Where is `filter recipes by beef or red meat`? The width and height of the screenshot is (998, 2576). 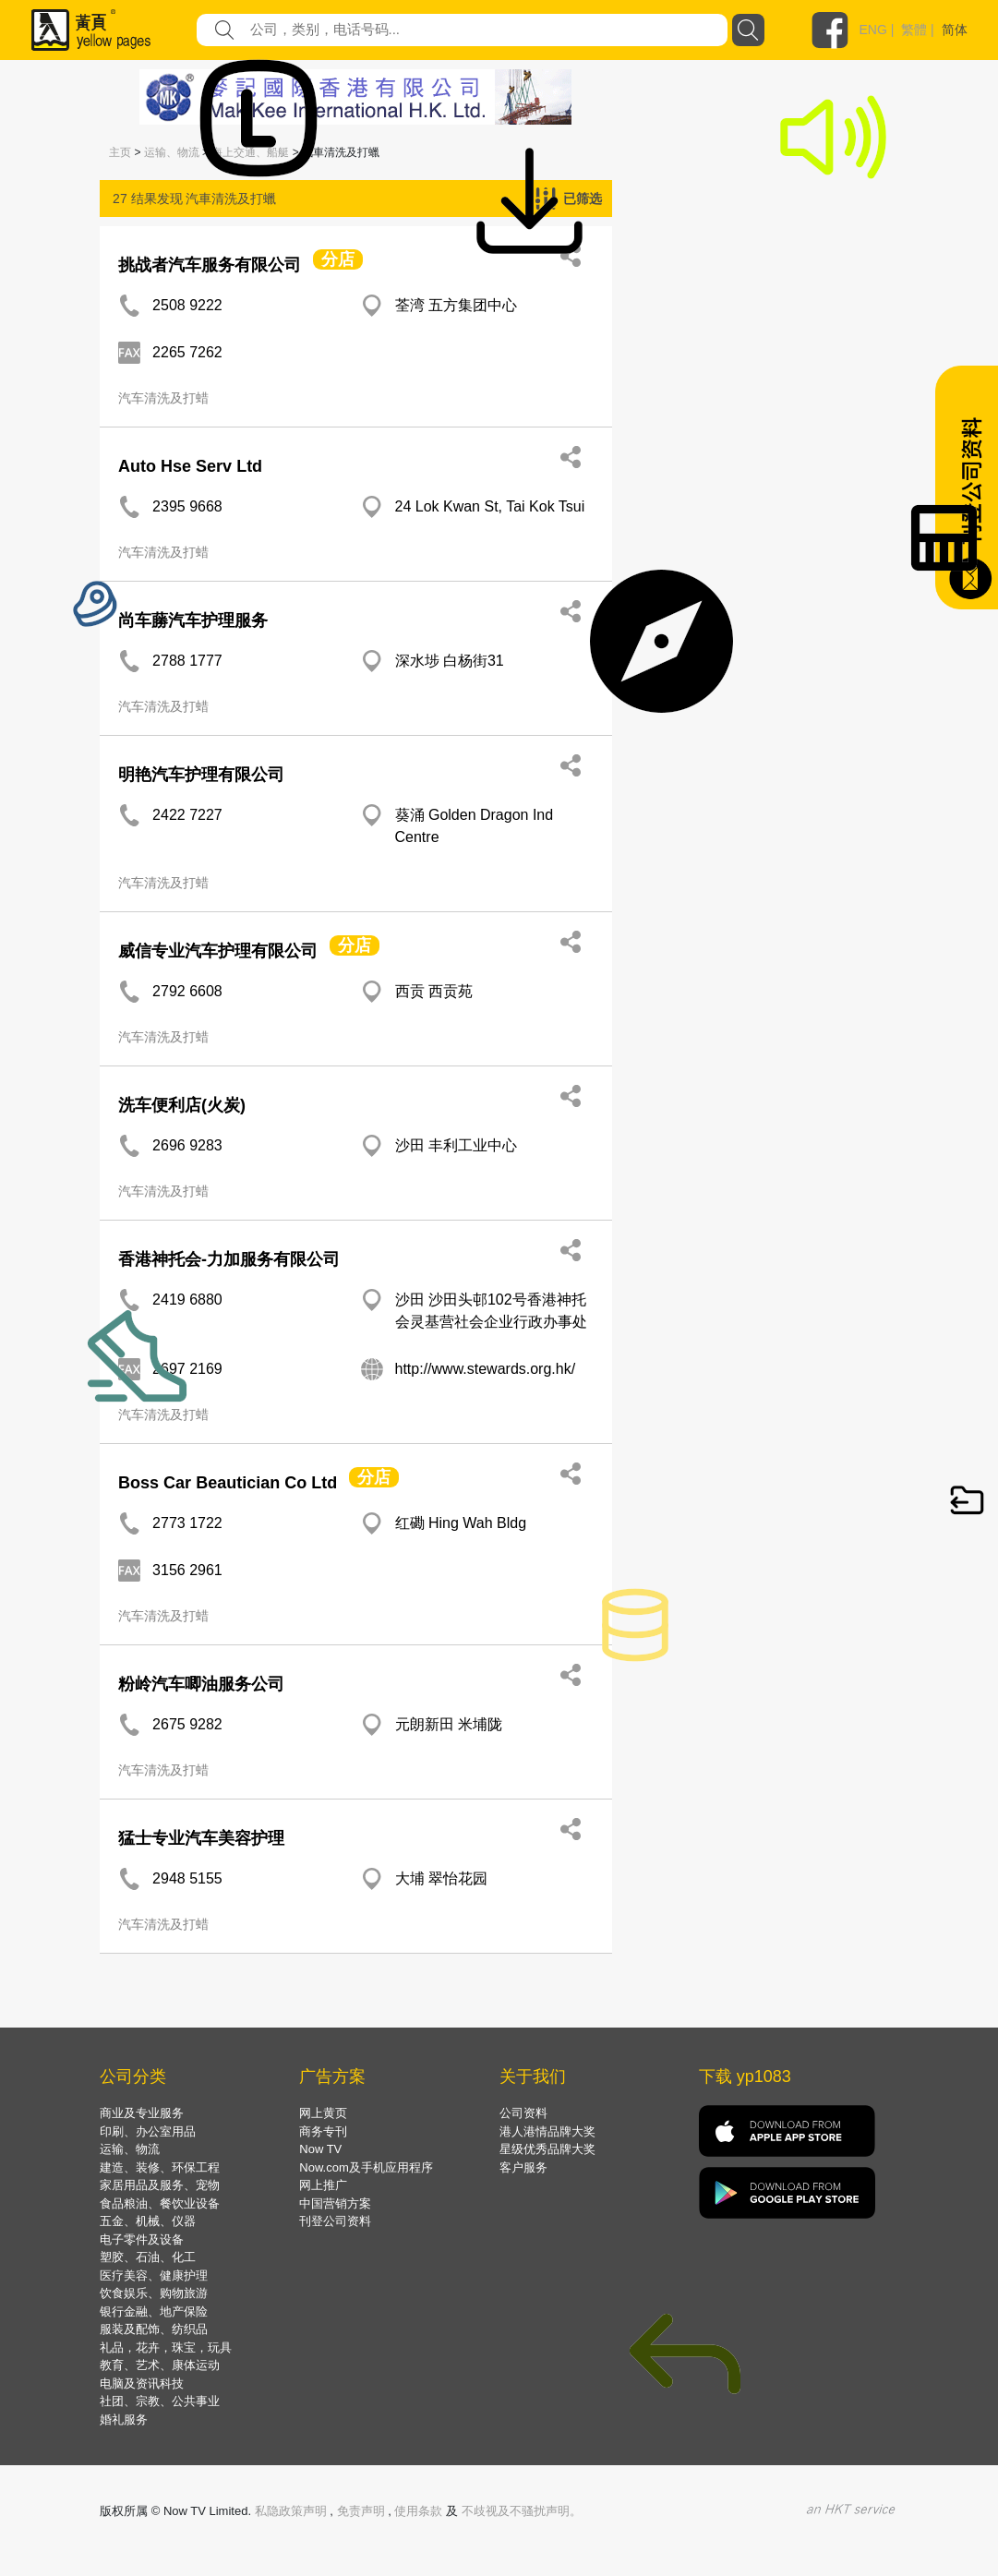 filter recipes by beef or red meat is located at coordinates (96, 604).